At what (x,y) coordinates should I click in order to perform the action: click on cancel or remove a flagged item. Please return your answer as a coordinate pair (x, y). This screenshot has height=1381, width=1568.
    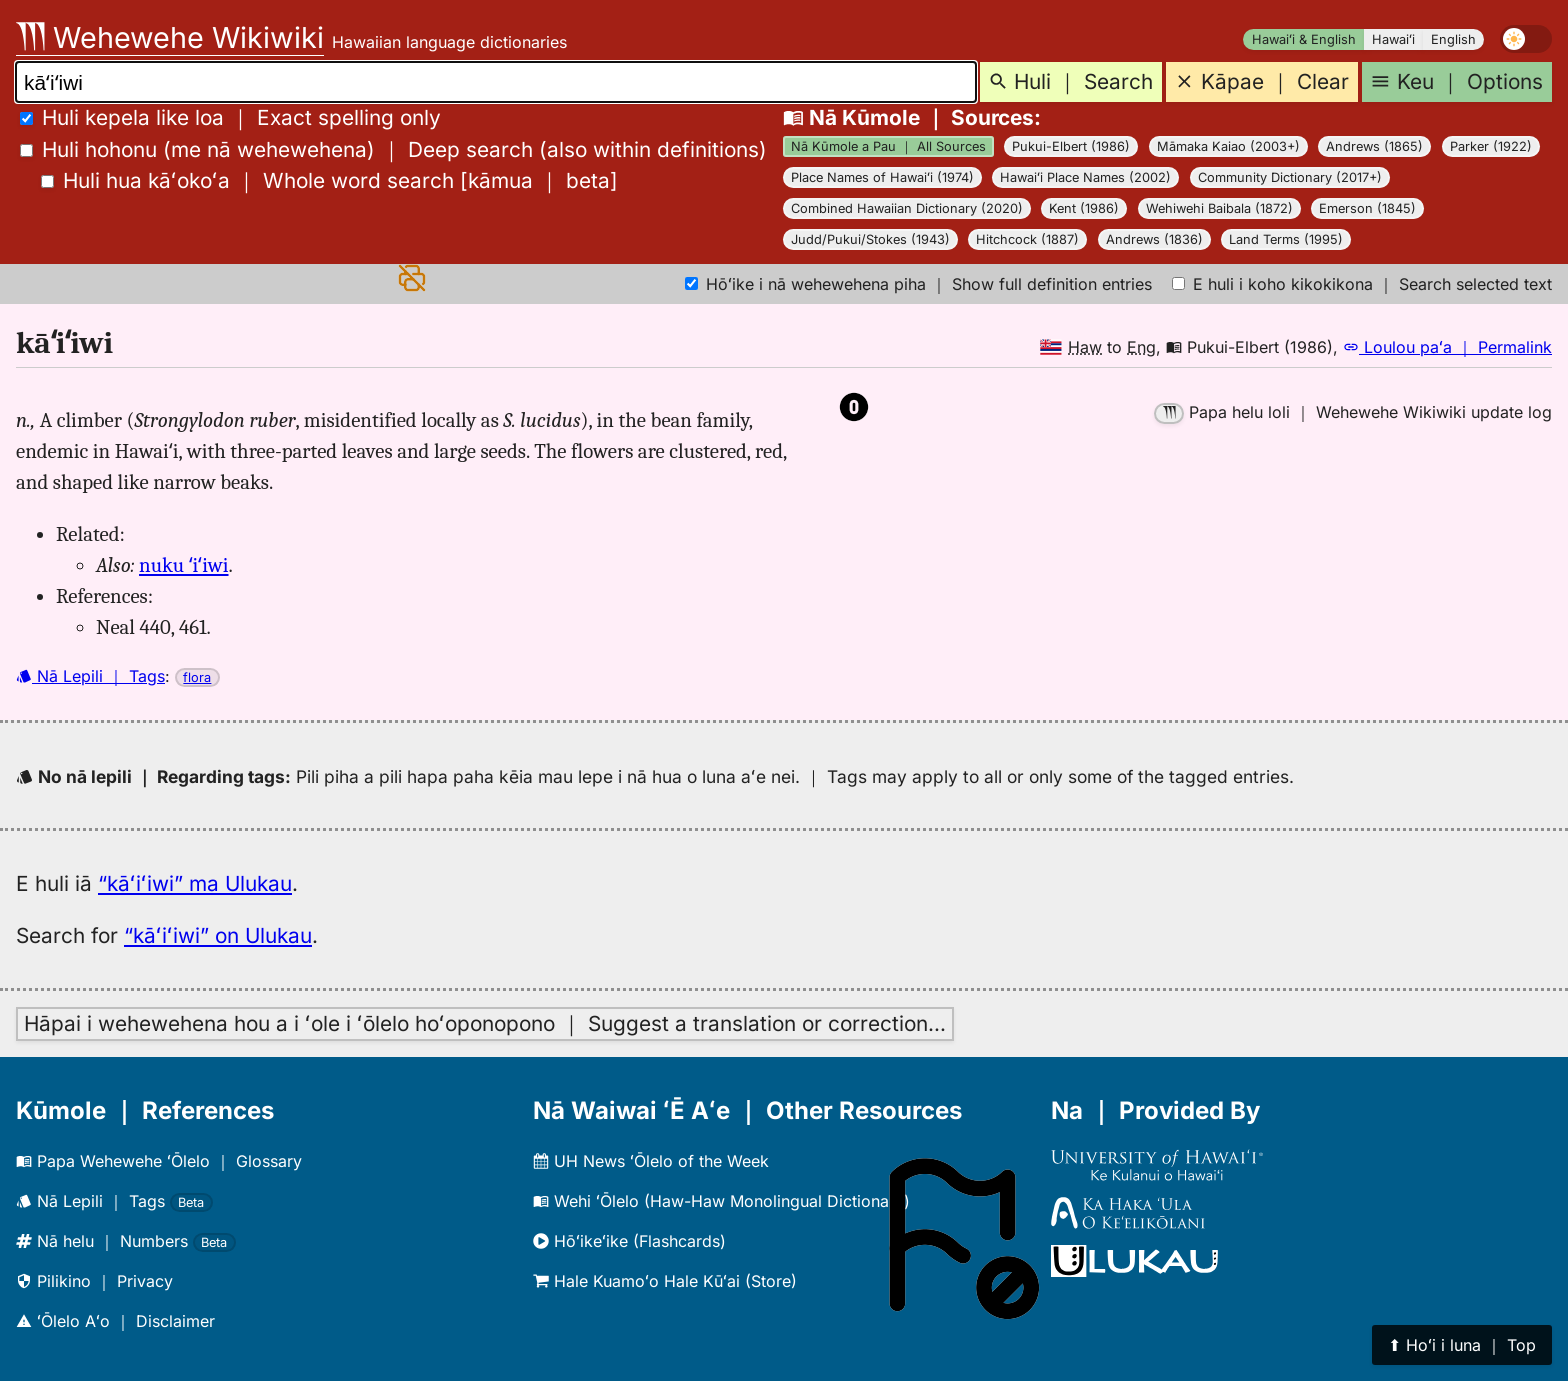
    Looking at the image, I should click on (952, 1232).